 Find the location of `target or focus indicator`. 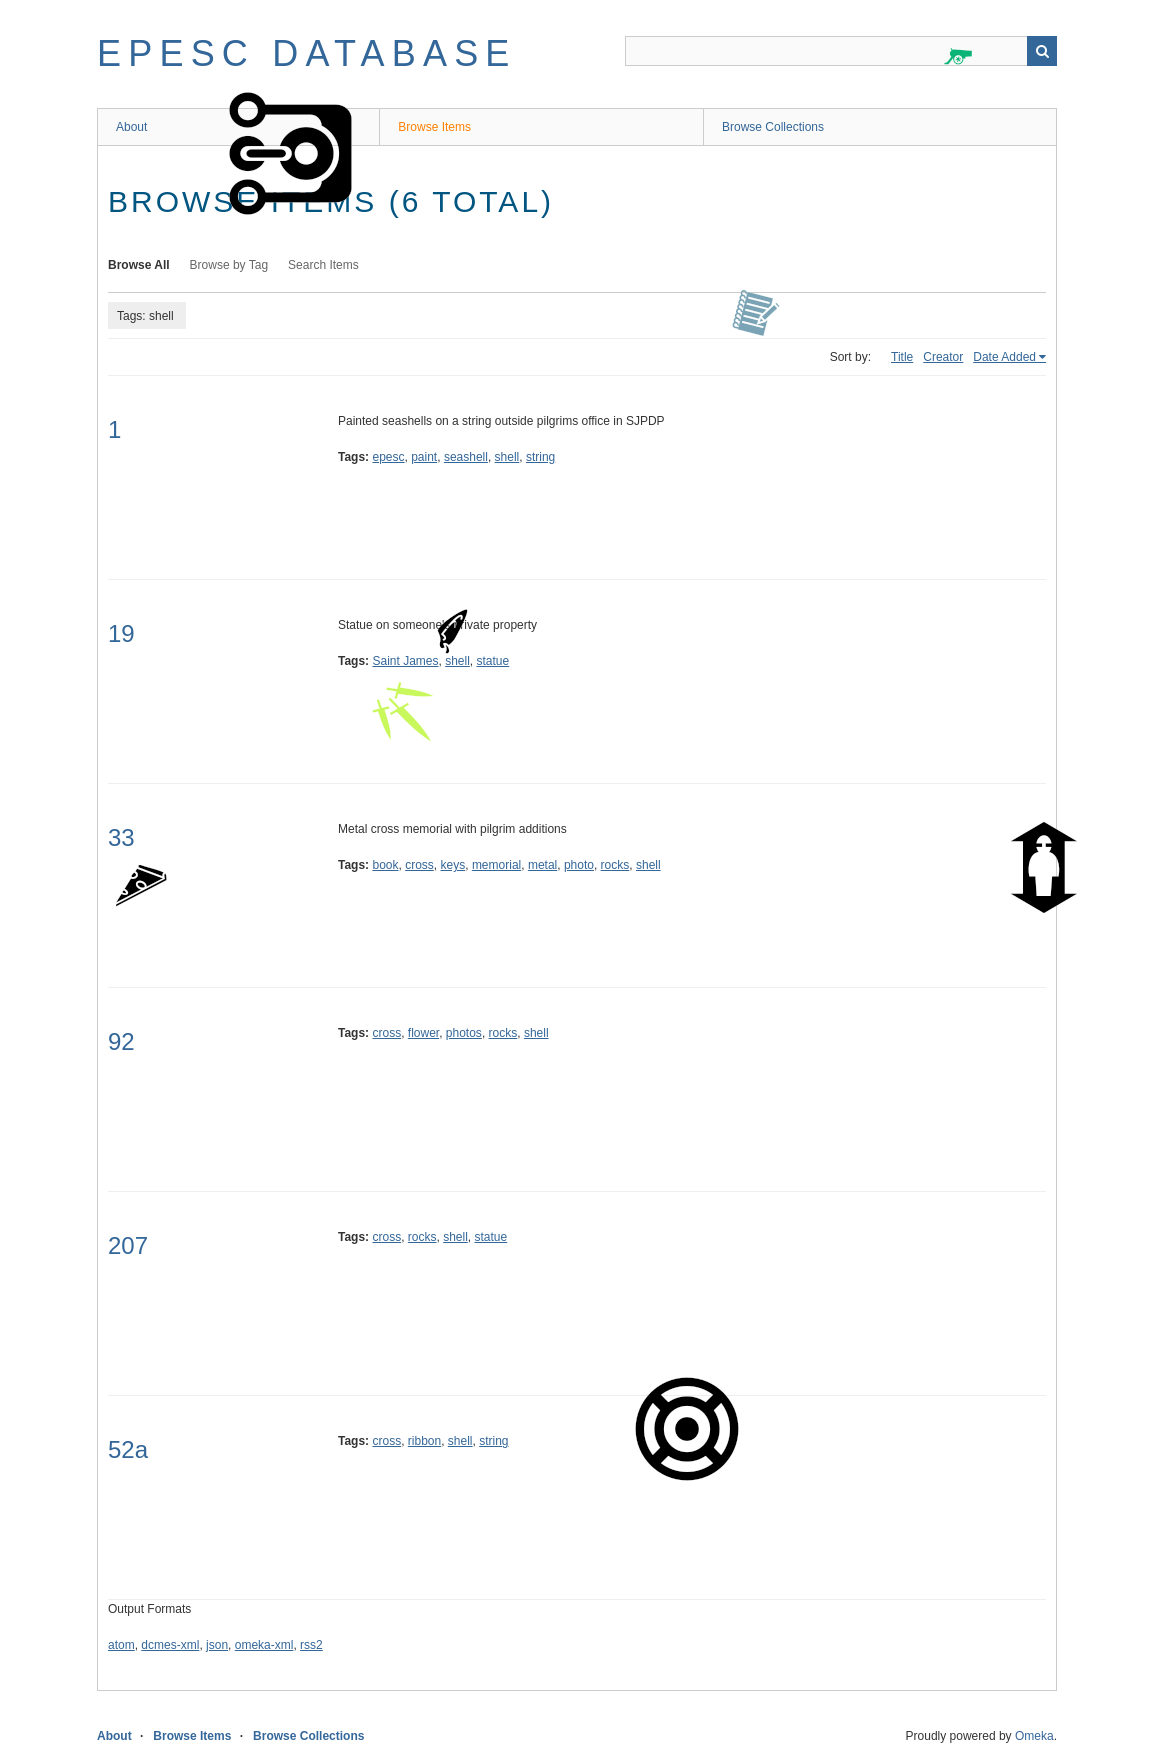

target or focus indicator is located at coordinates (687, 1429).